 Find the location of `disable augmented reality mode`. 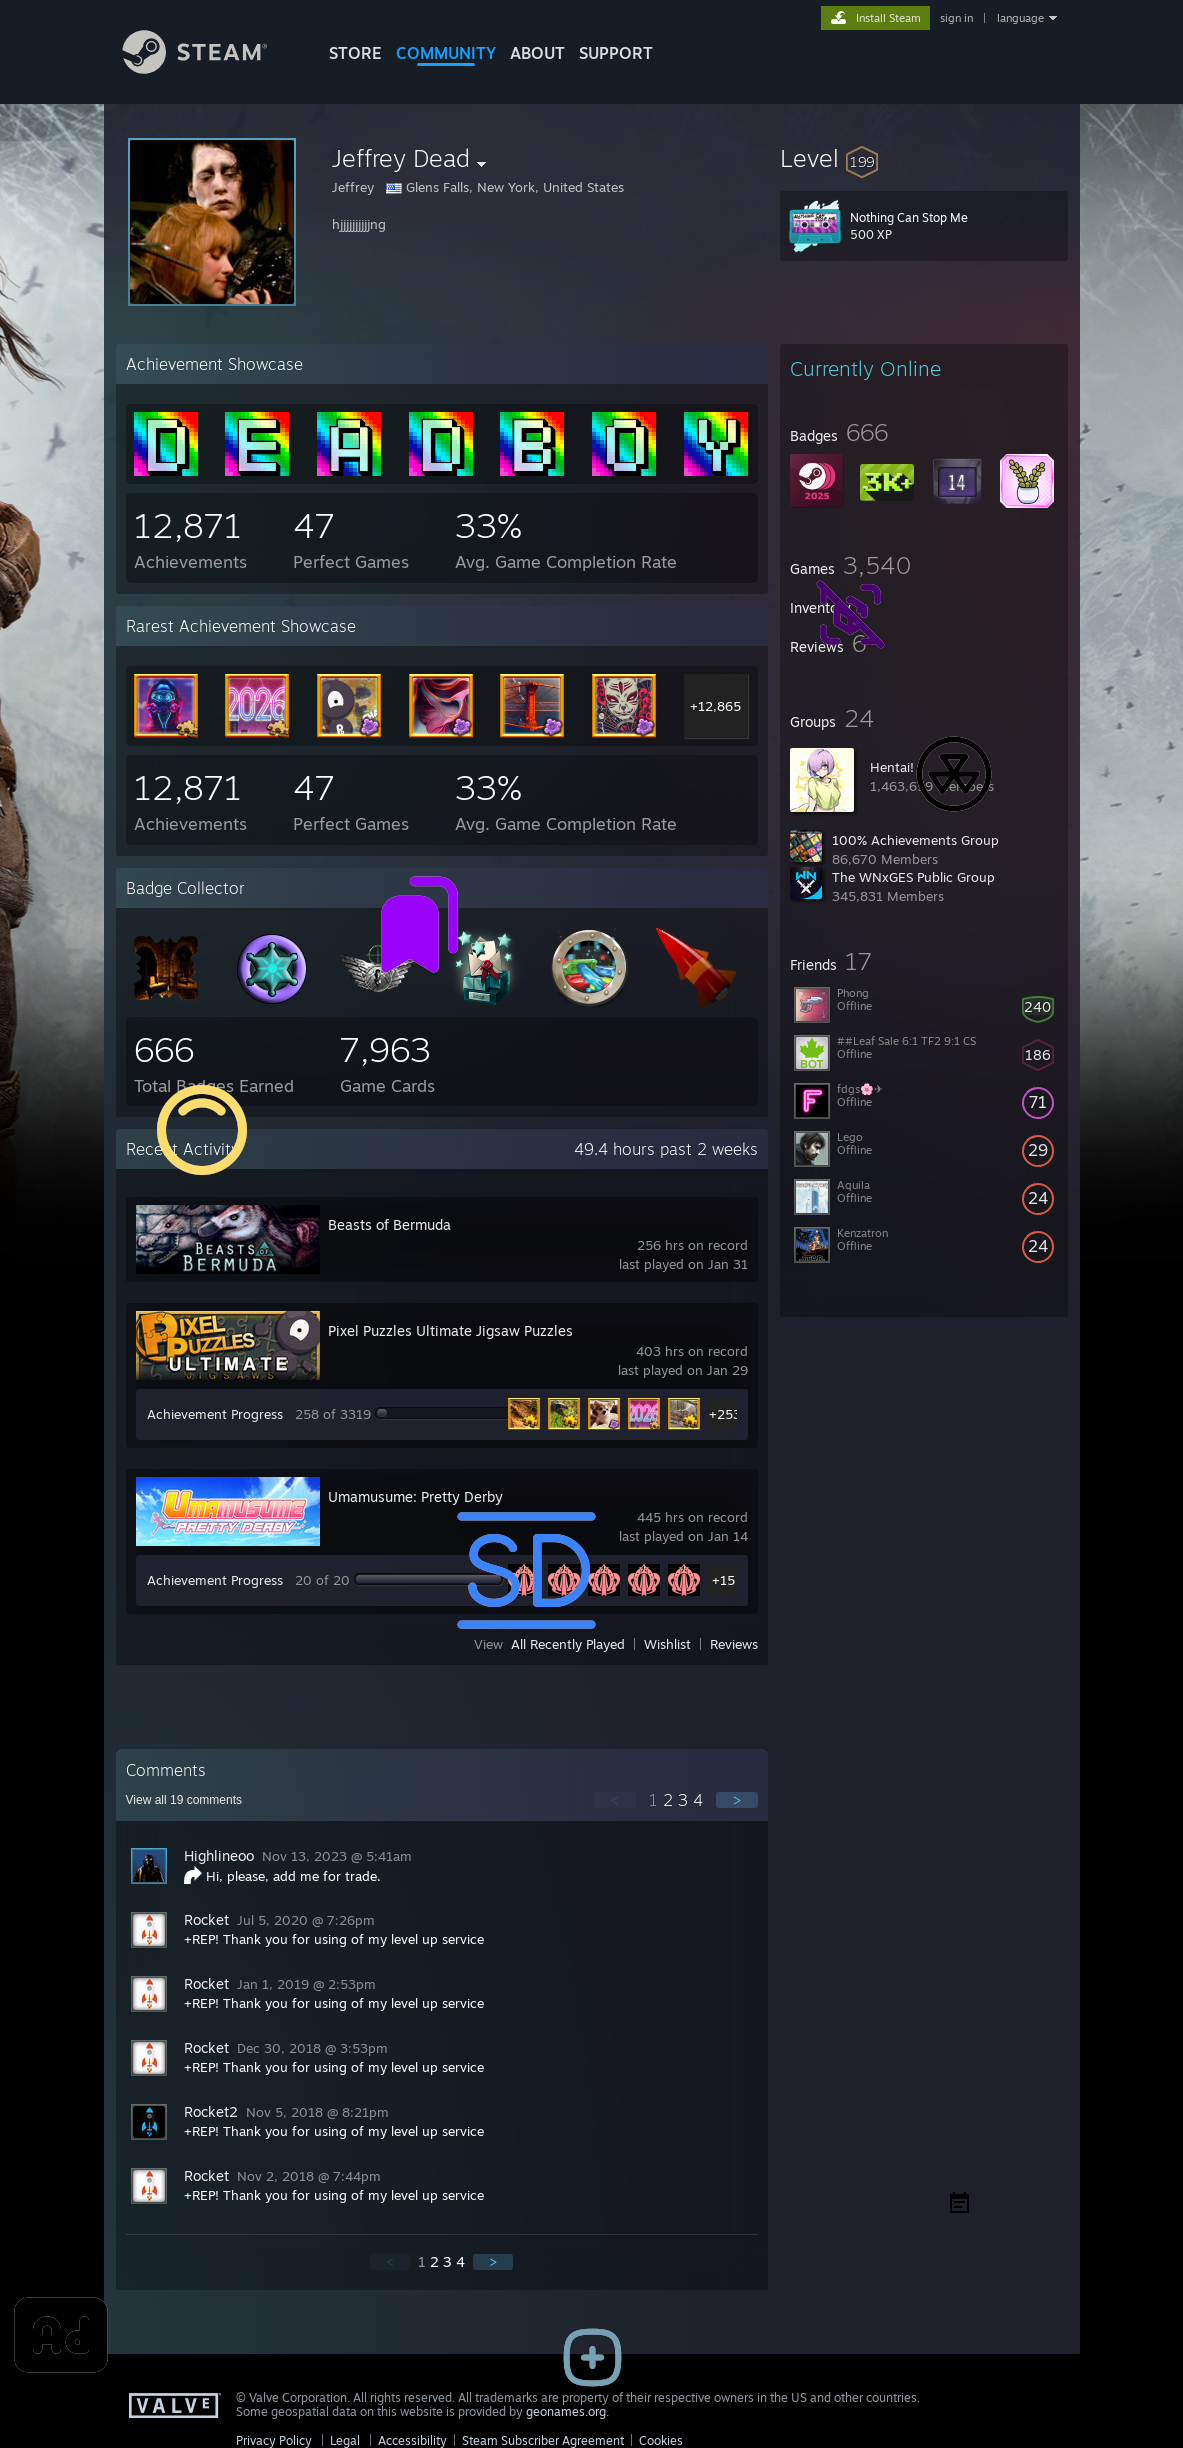

disable augmented reality mode is located at coordinates (850, 614).